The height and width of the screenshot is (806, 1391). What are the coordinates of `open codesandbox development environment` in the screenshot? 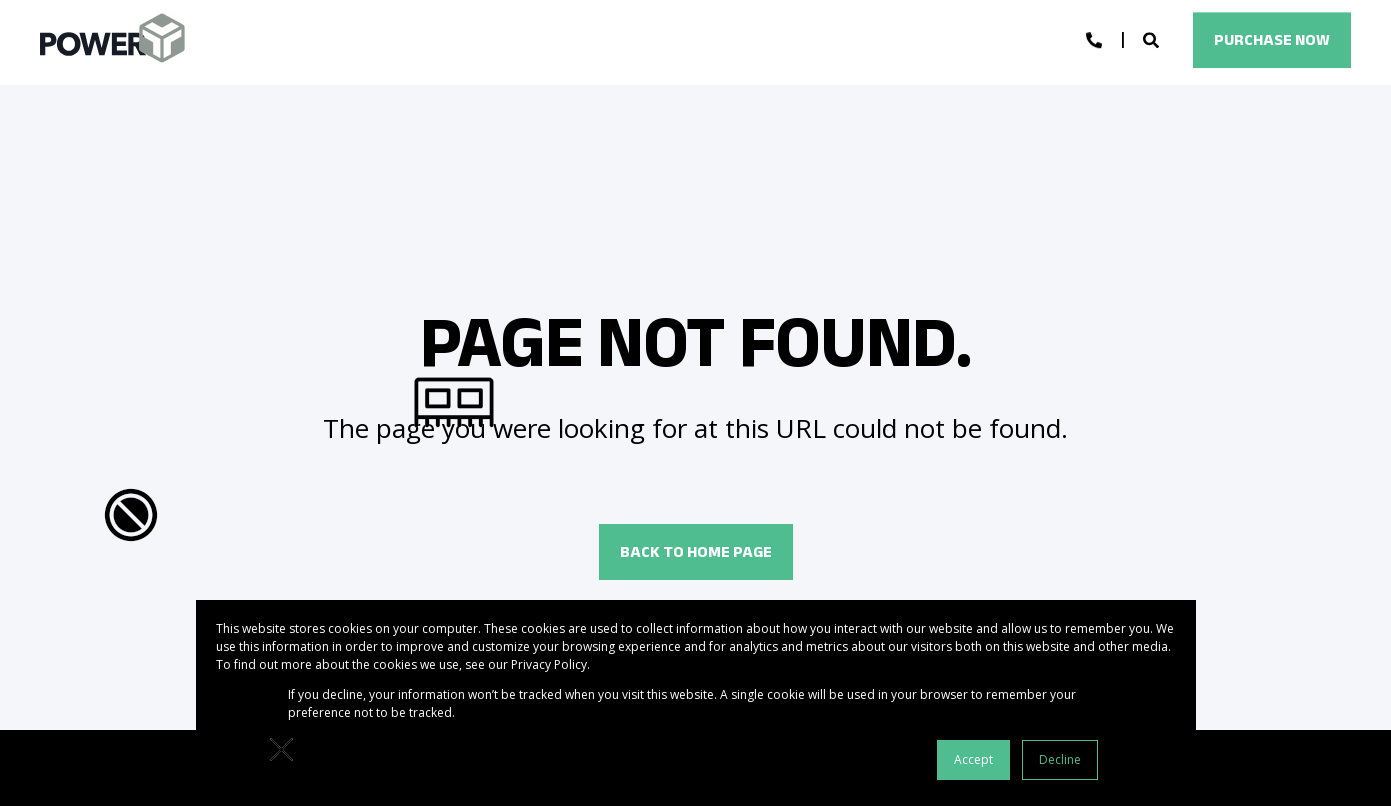 It's located at (162, 38).